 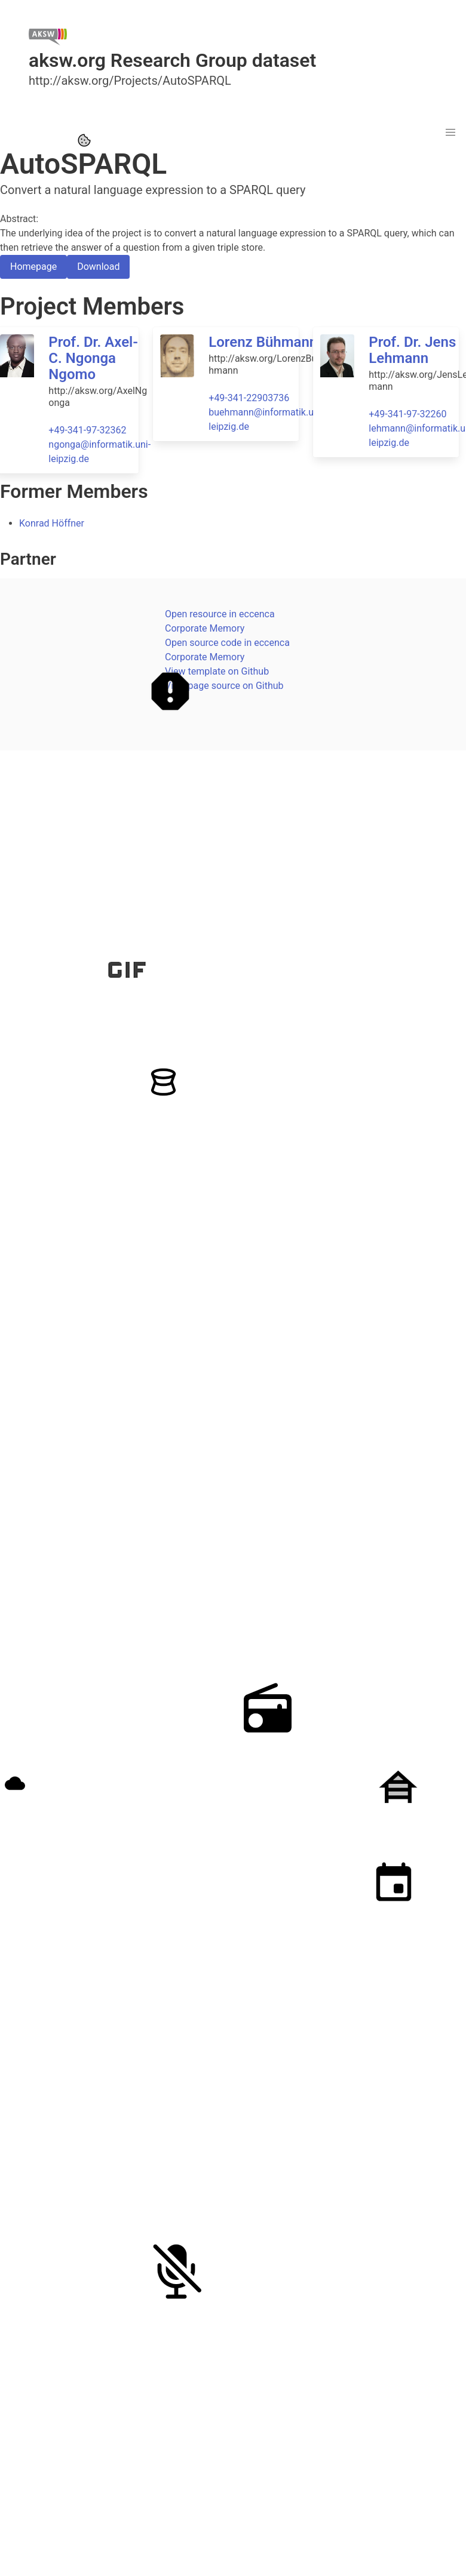 I want to click on view home exterior or siding options, so click(x=398, y=1787).